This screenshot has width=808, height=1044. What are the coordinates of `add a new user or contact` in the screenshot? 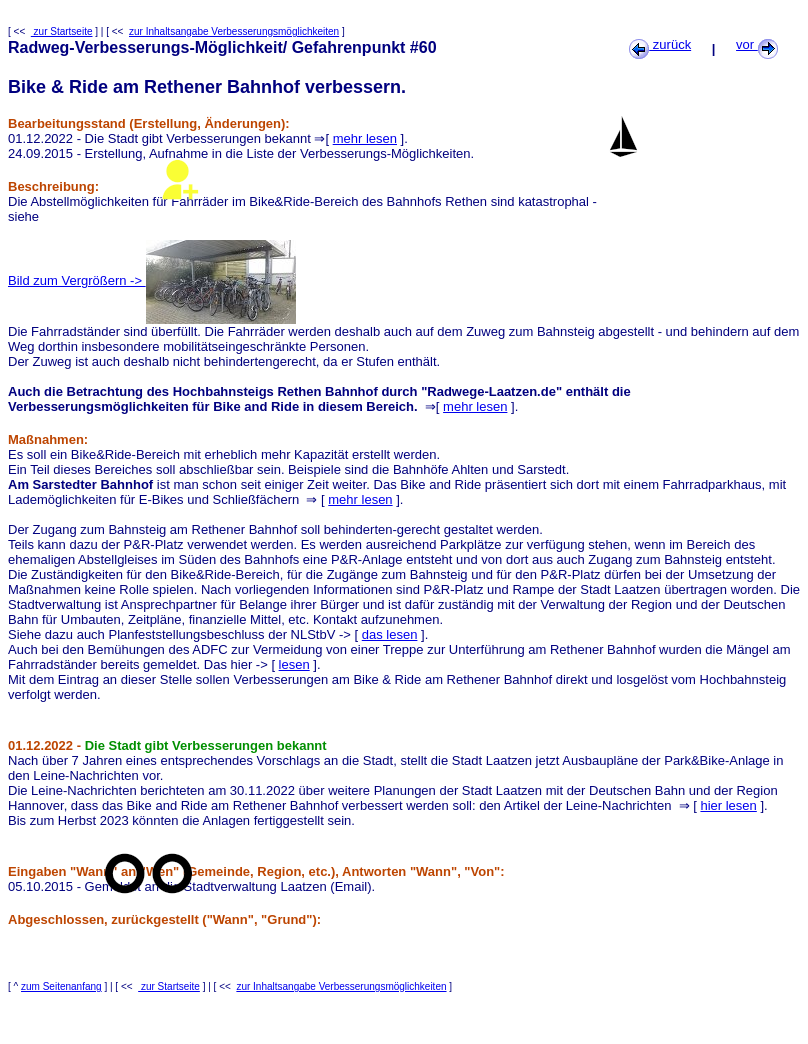 It's located at (177, 180).